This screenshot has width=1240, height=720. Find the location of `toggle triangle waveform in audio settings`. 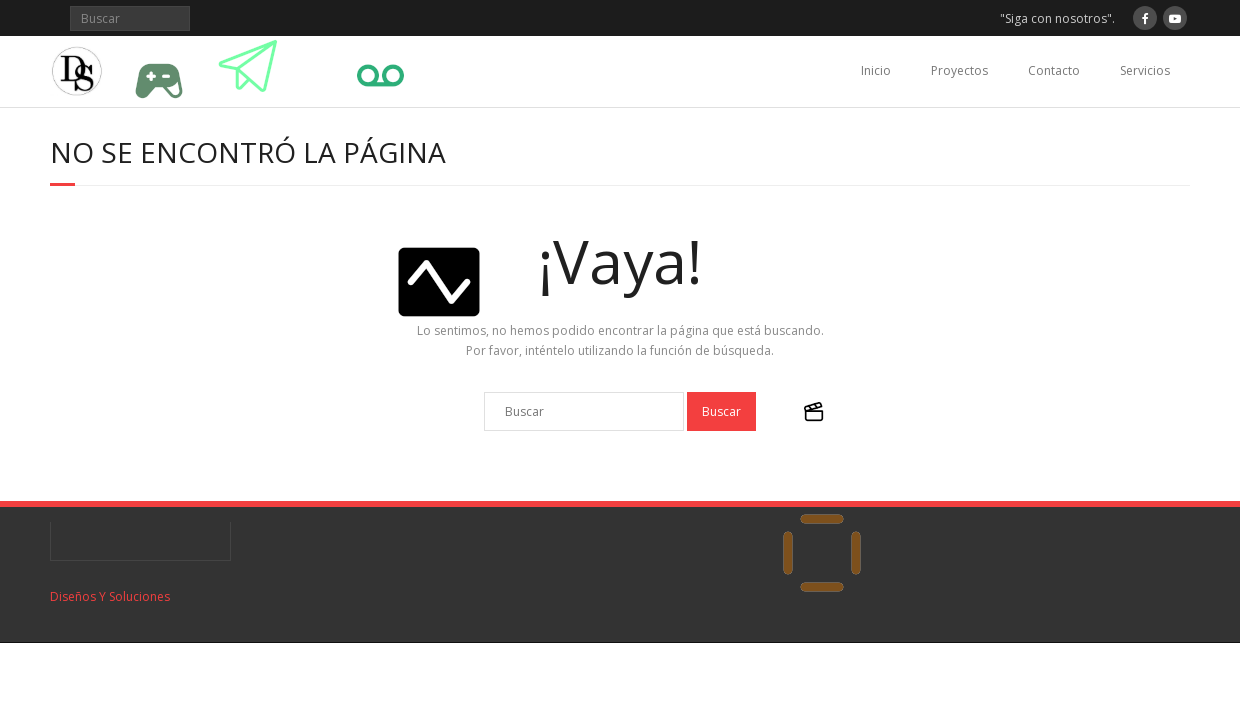

toggle triangle waveform in audio settings is located at coordinates (439, 282).